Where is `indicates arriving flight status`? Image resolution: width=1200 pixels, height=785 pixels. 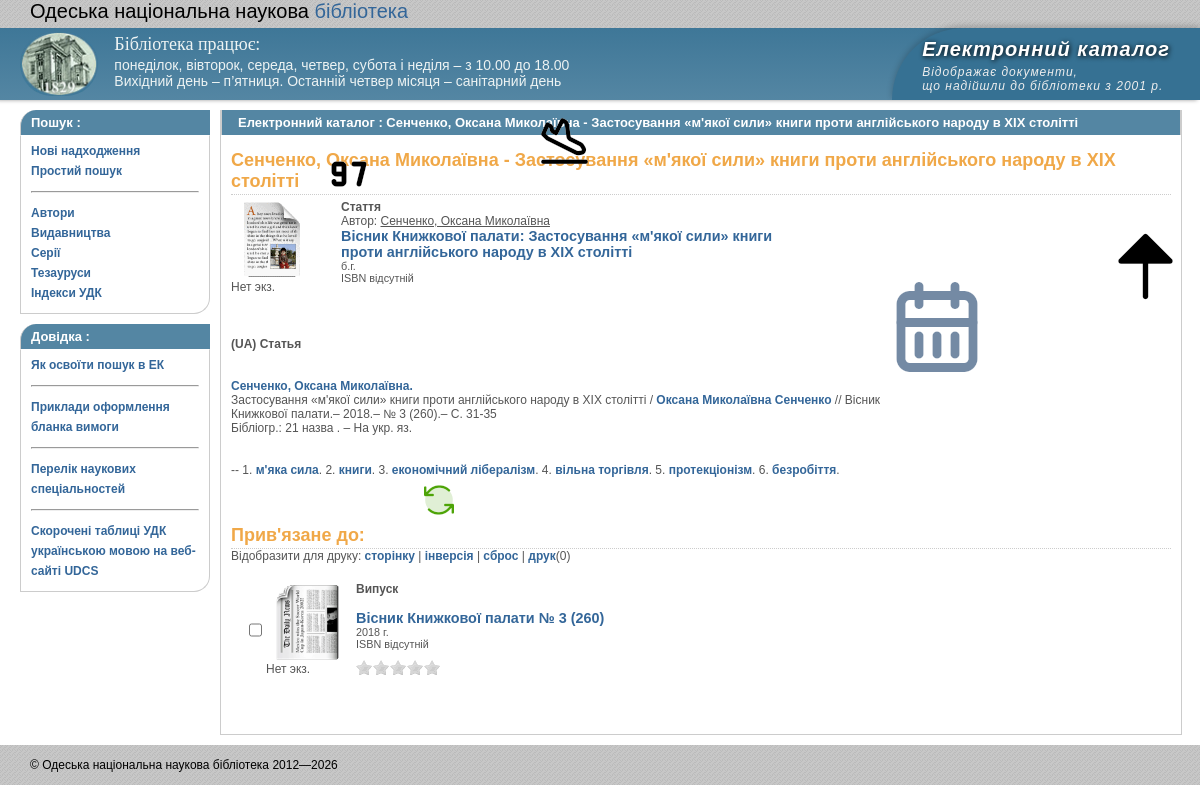 indicates arriving flight status is located at coordinates (564, 140).